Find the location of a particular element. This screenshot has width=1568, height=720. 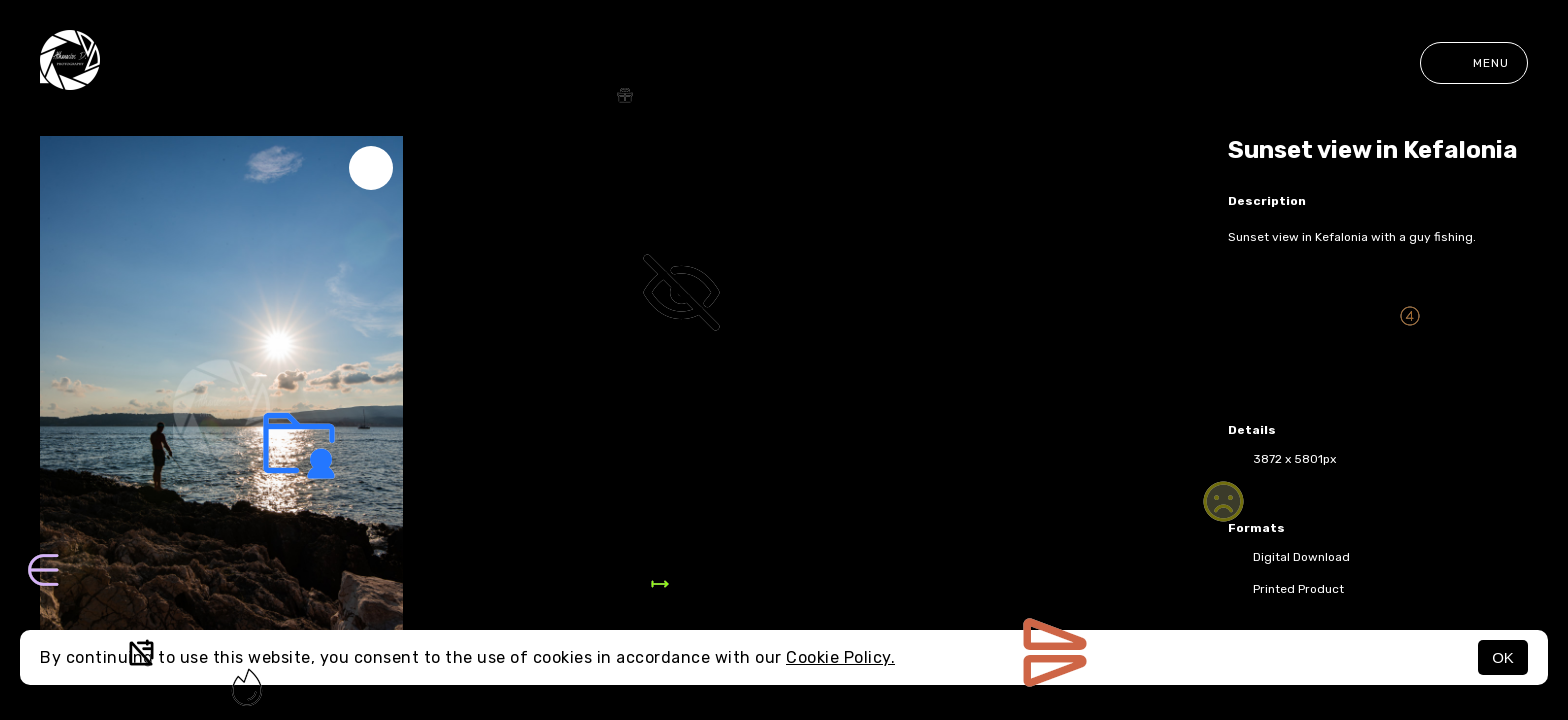

indicates set membership in mathematical notation is located at coordinates (44, 570).